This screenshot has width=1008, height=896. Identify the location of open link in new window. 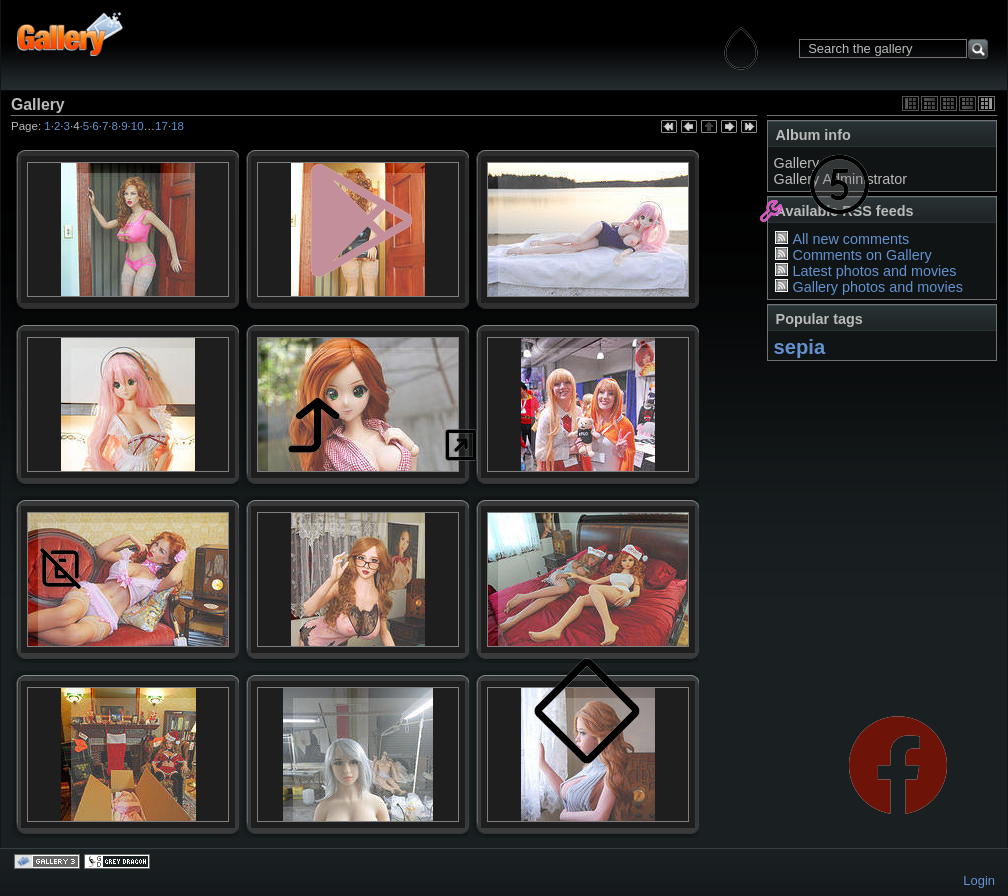
(461, 445).